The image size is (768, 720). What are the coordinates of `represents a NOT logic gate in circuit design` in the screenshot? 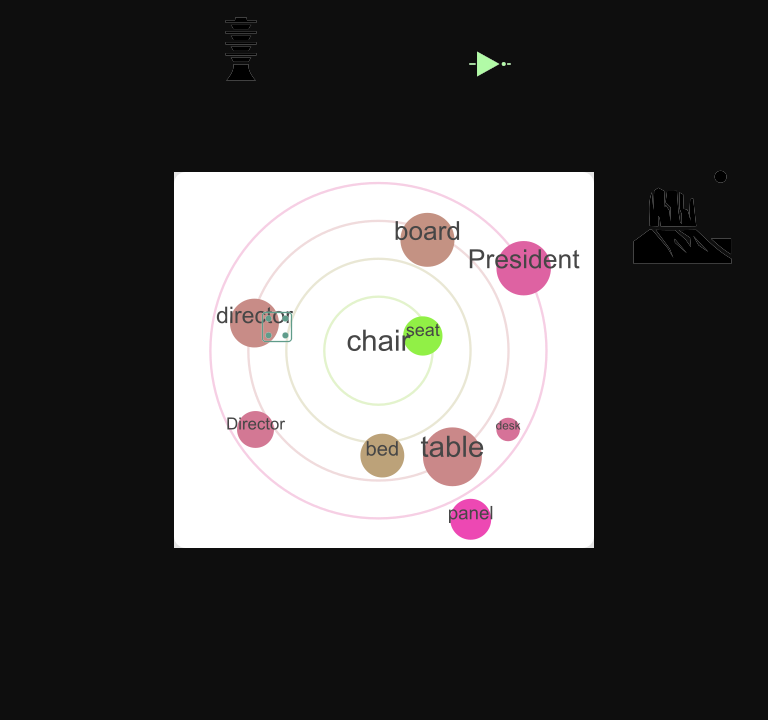 It's located at (490, 64).